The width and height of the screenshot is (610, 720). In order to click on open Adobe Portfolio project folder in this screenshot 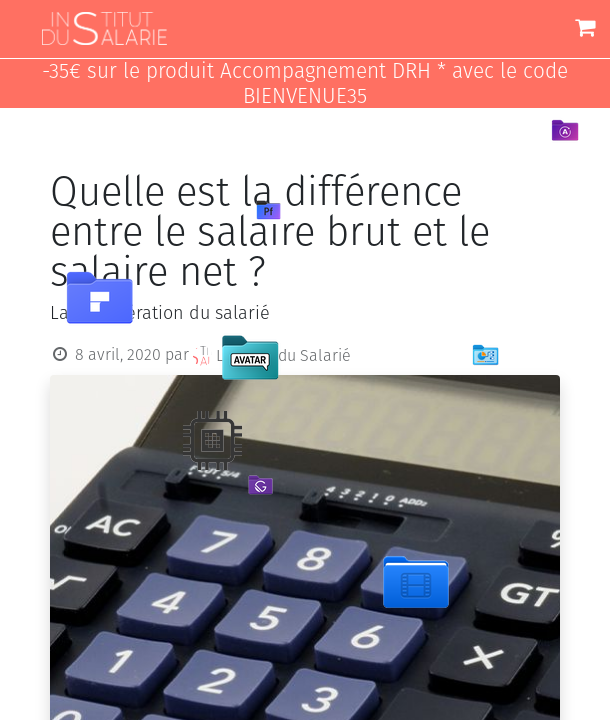, I will do `click(268, 210)`.